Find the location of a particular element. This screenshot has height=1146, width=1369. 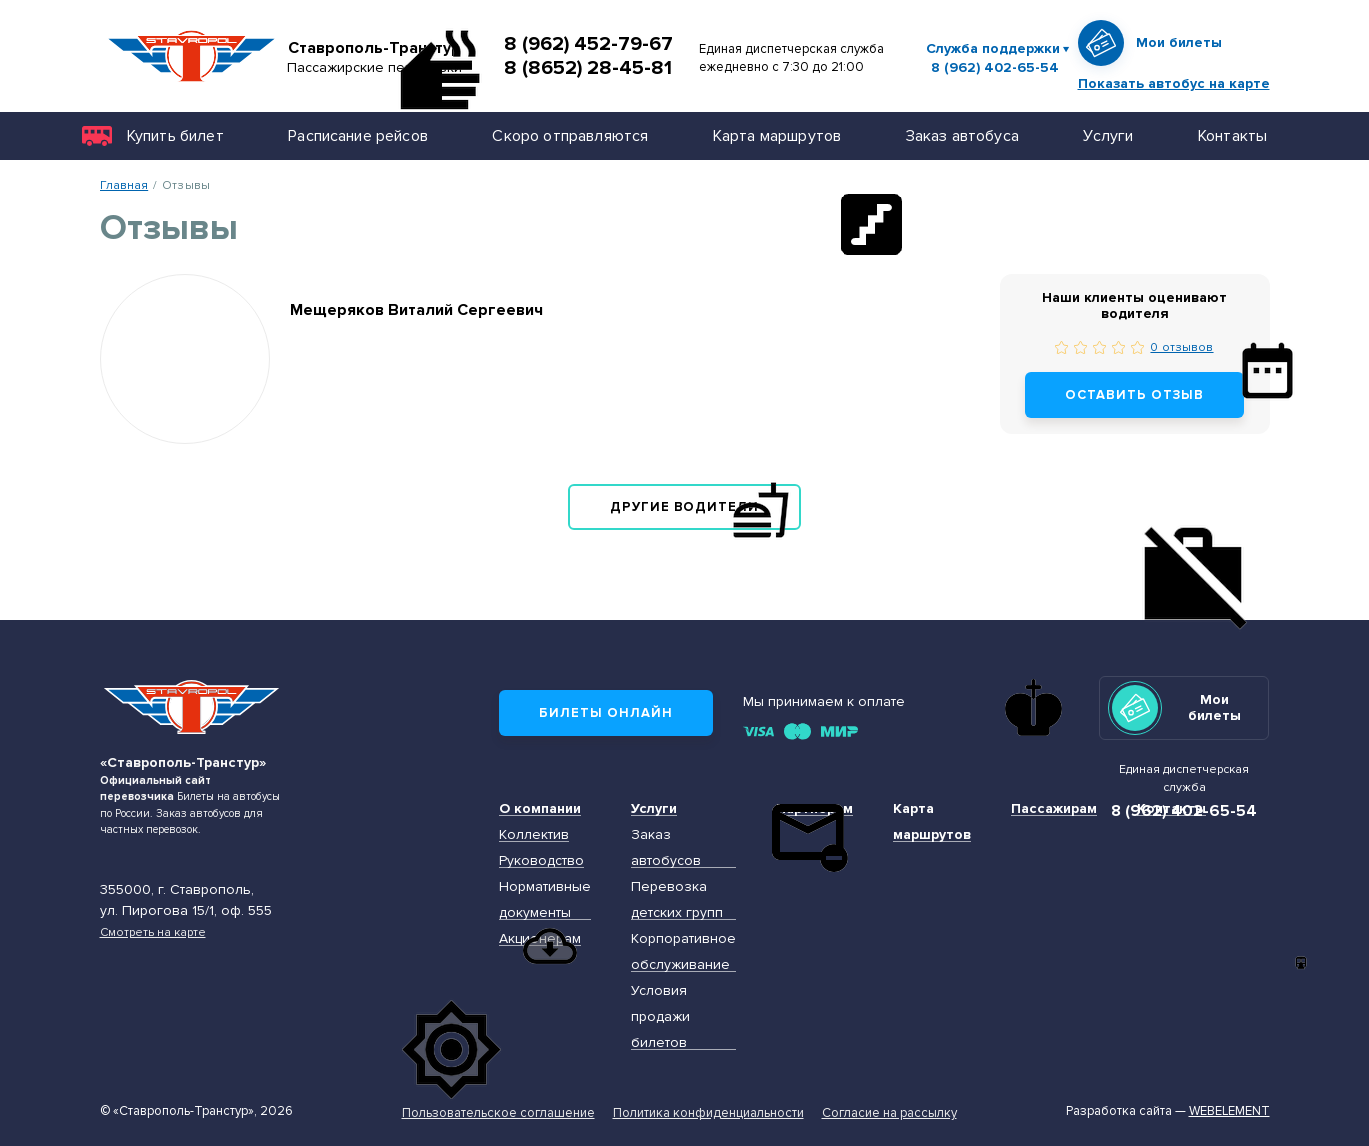

download file from cloud storage is located at coordinates (550, 946).